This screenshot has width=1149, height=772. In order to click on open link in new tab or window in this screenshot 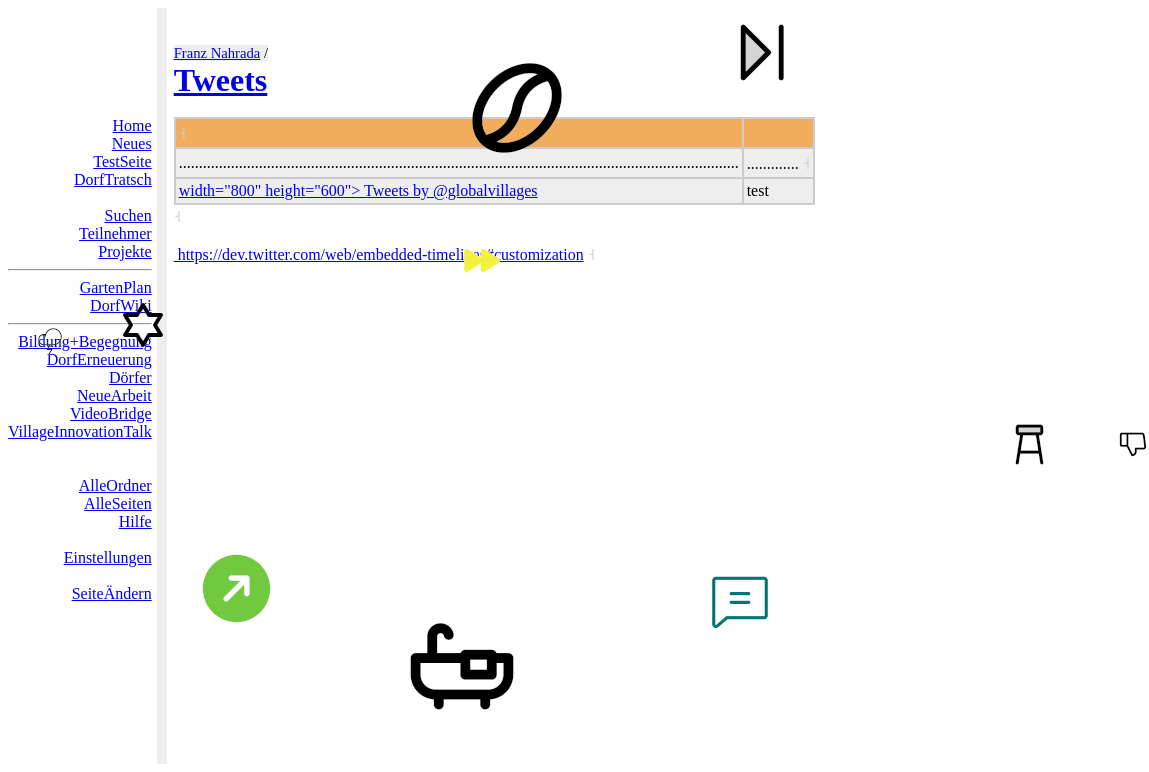, I will do `click(236, 588)`.